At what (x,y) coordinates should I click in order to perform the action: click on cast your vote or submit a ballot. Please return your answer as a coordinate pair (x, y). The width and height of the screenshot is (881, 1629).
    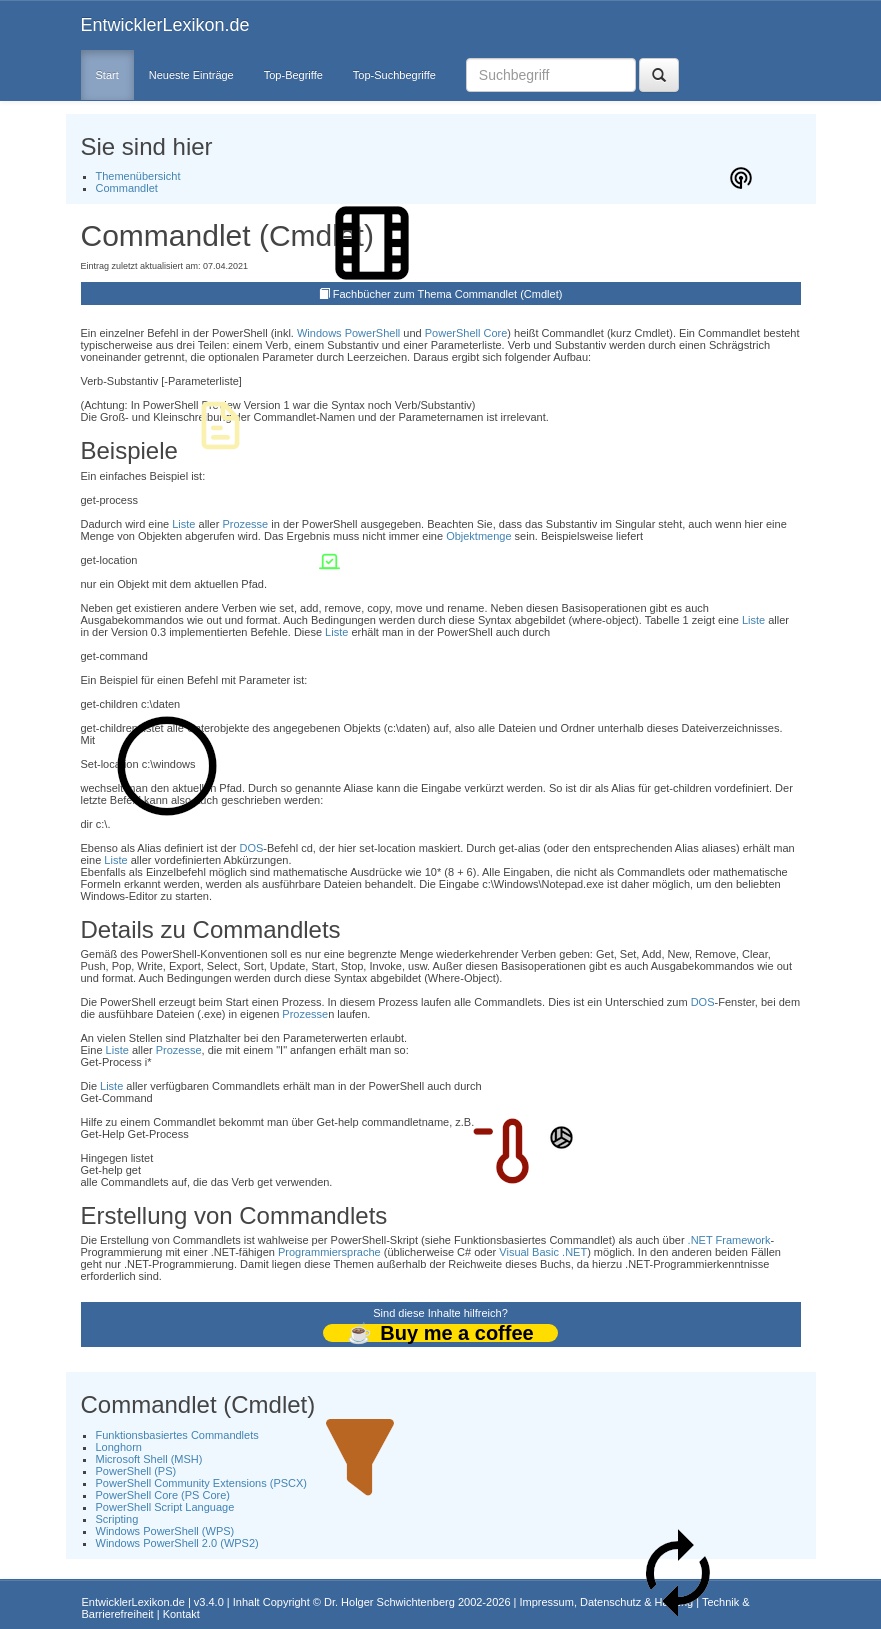
    Looking at the image, I should click on (329, 561).